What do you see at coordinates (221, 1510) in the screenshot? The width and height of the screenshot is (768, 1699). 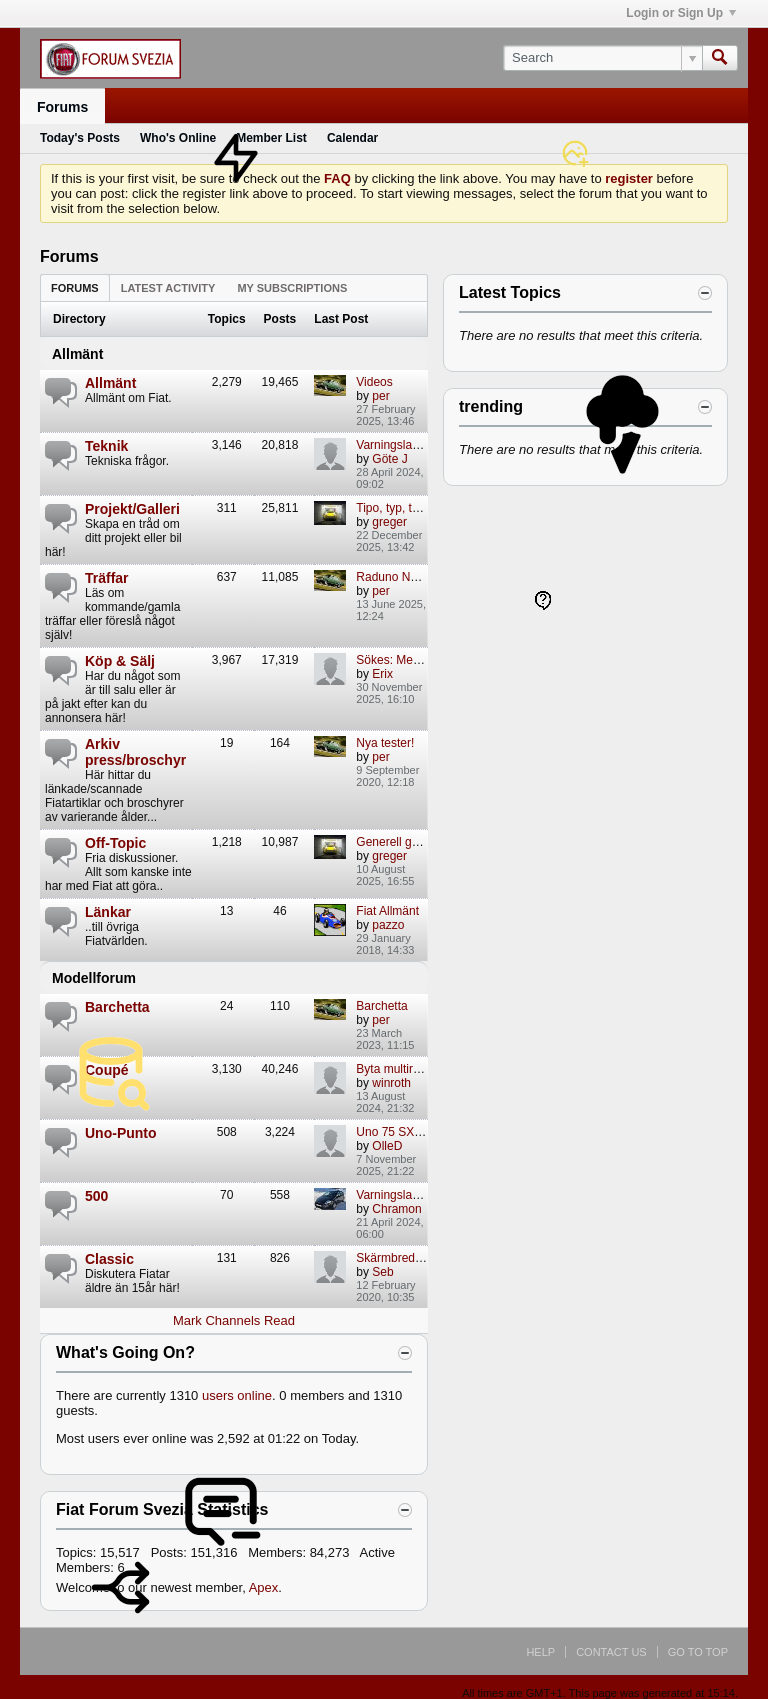 I see `remove a message from the conversation` at bounding box center [221, 1510].